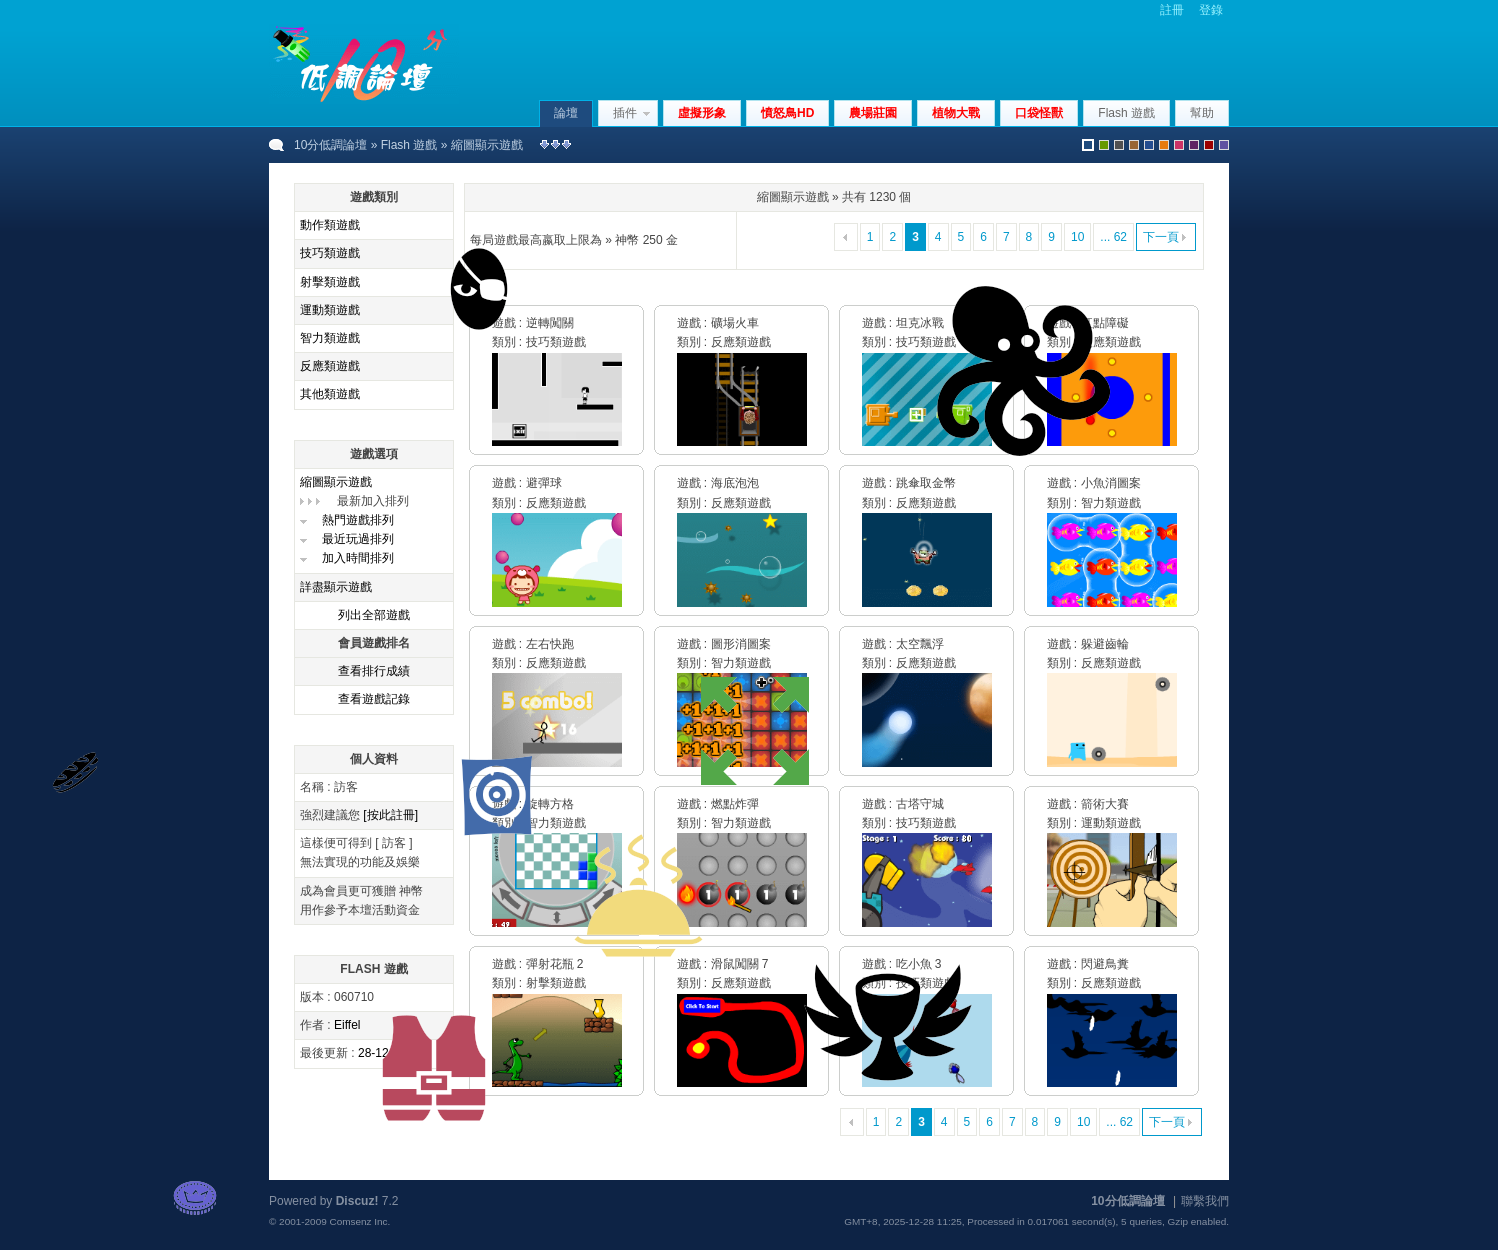 This screenshot has width=1498, height=1250. What do you see at coordinates (75, 772) in the screenshot?
I see `access food or dining options` at bounding box center [75, 772].